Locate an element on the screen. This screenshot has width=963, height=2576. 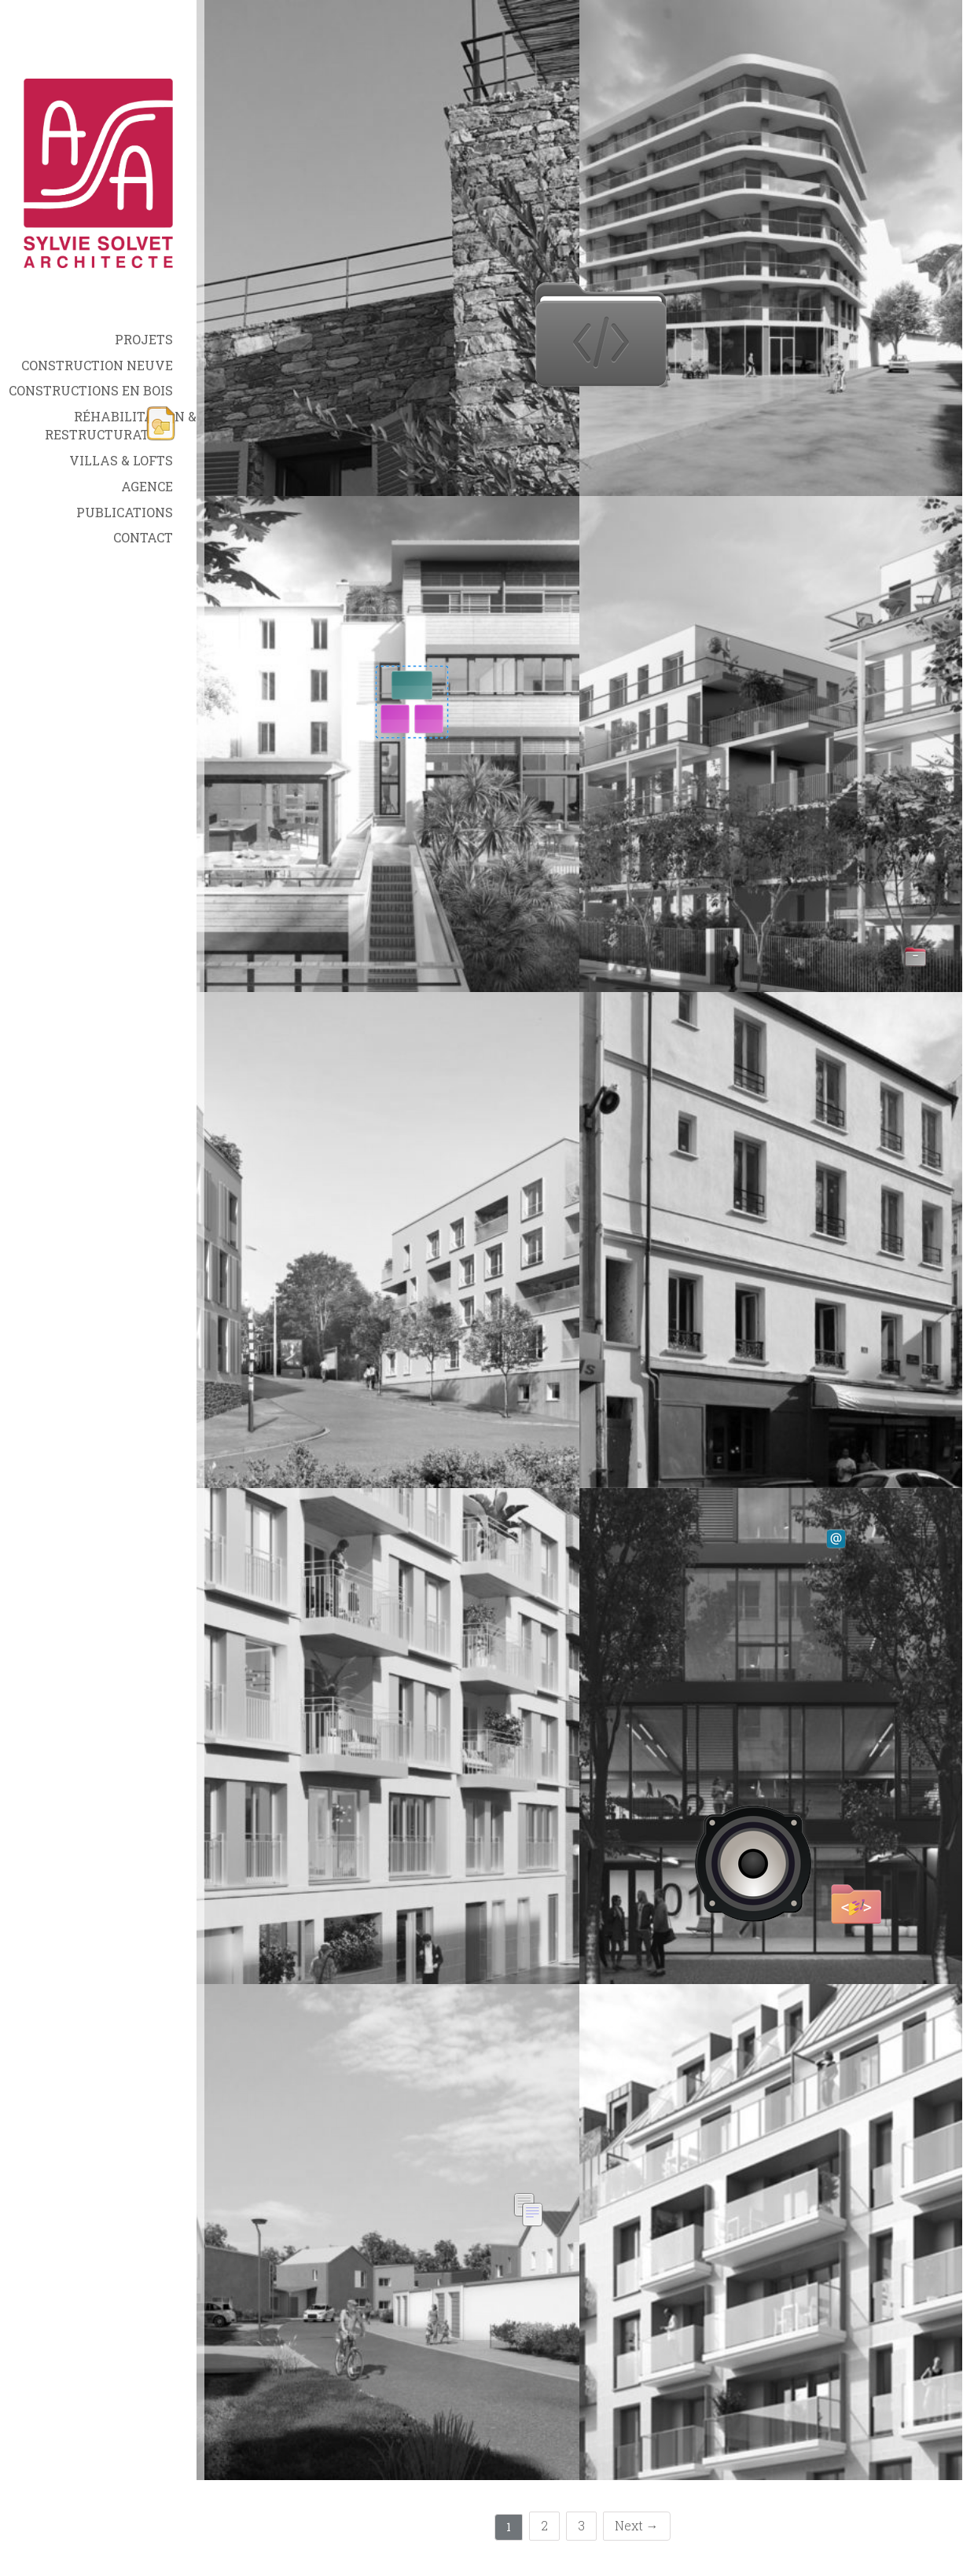
open an opendocument graphics file is located at coordinates (160, 423).